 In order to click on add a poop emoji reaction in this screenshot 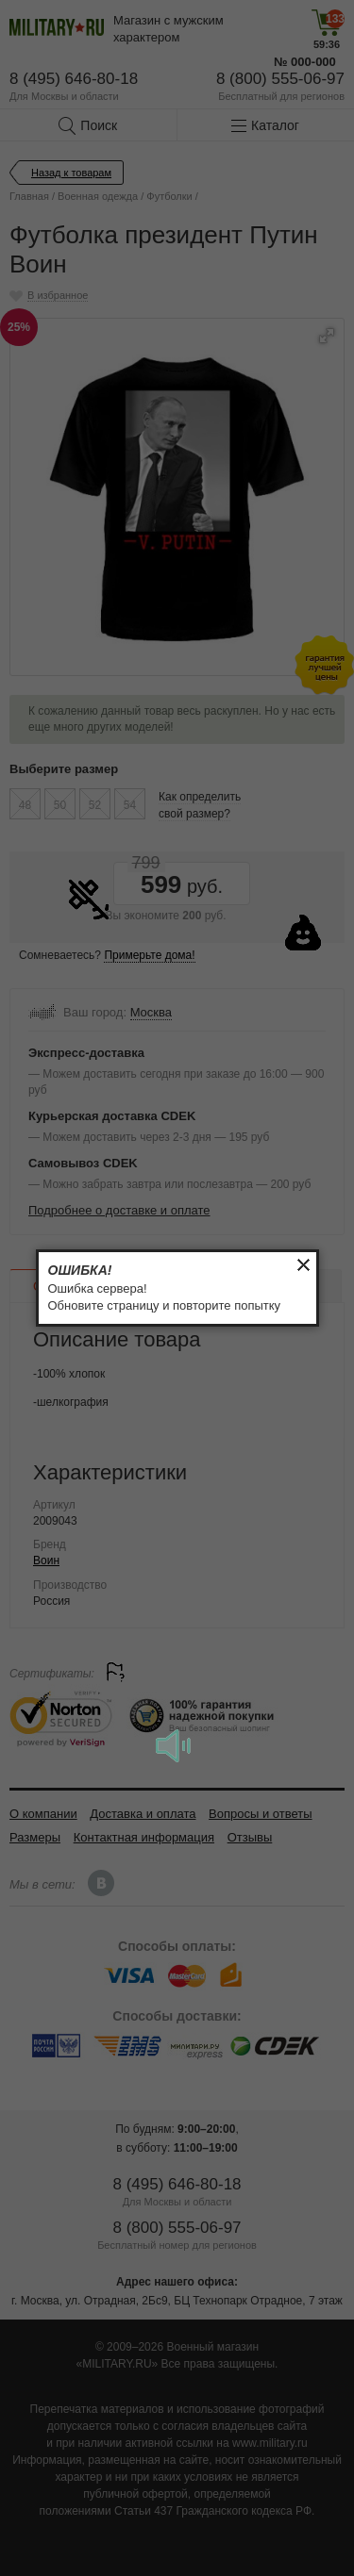, I will do `click(303, 933)`.